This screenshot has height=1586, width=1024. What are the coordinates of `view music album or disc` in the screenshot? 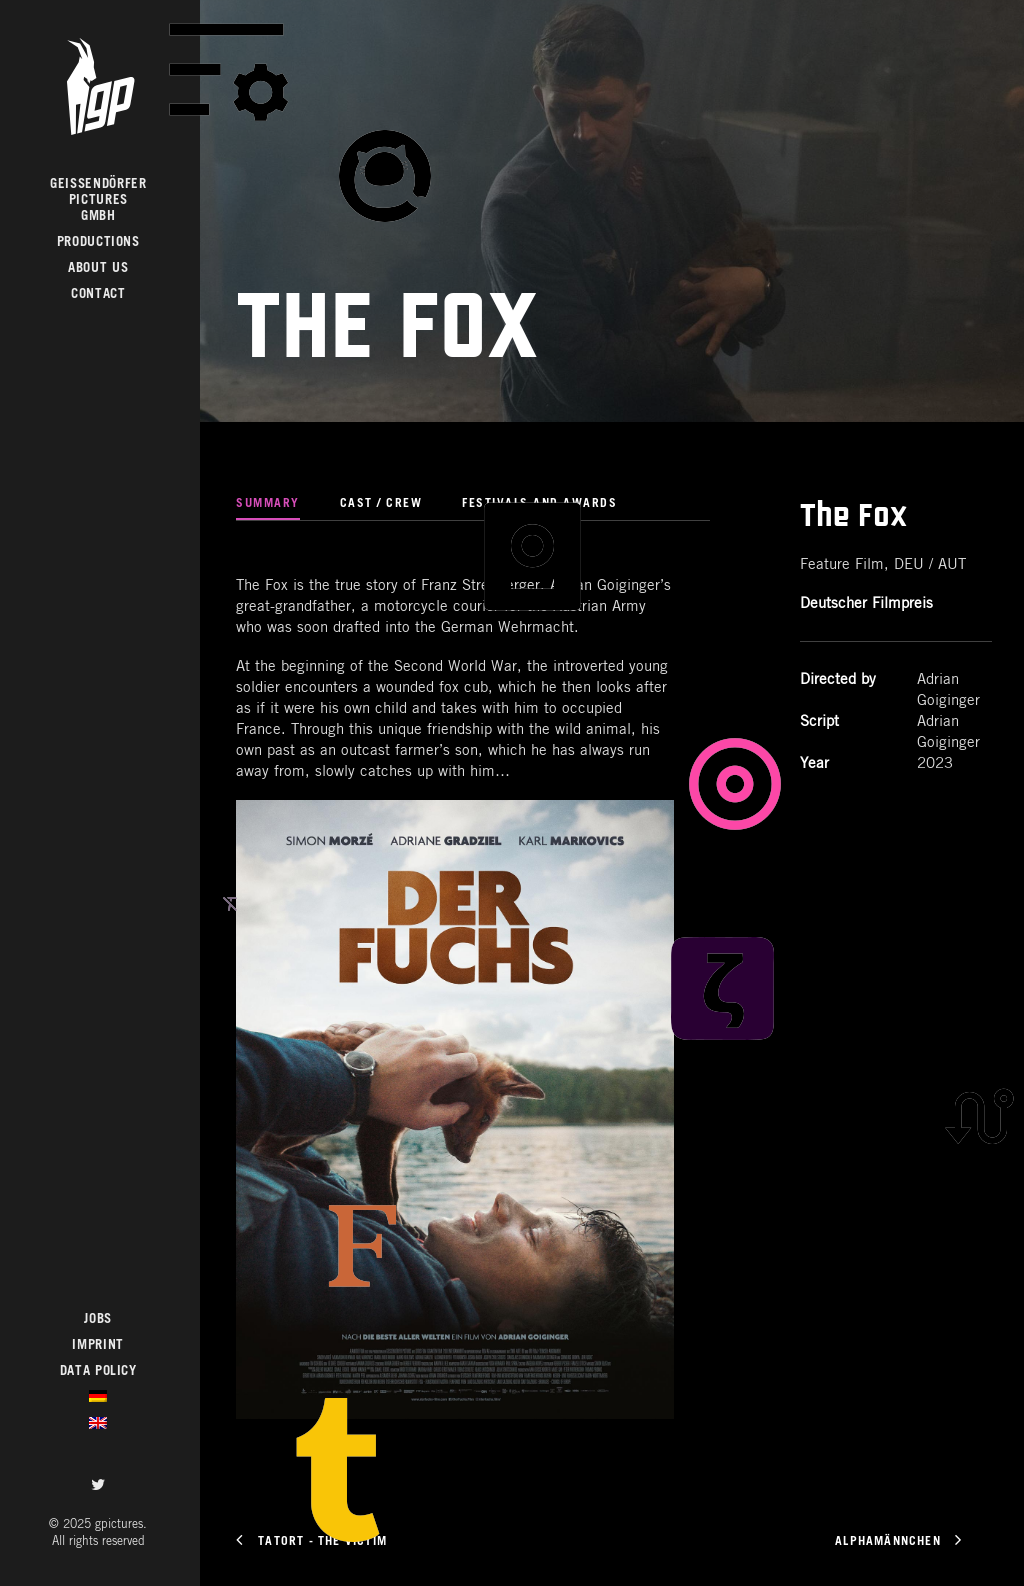 It's located at (735, 784).